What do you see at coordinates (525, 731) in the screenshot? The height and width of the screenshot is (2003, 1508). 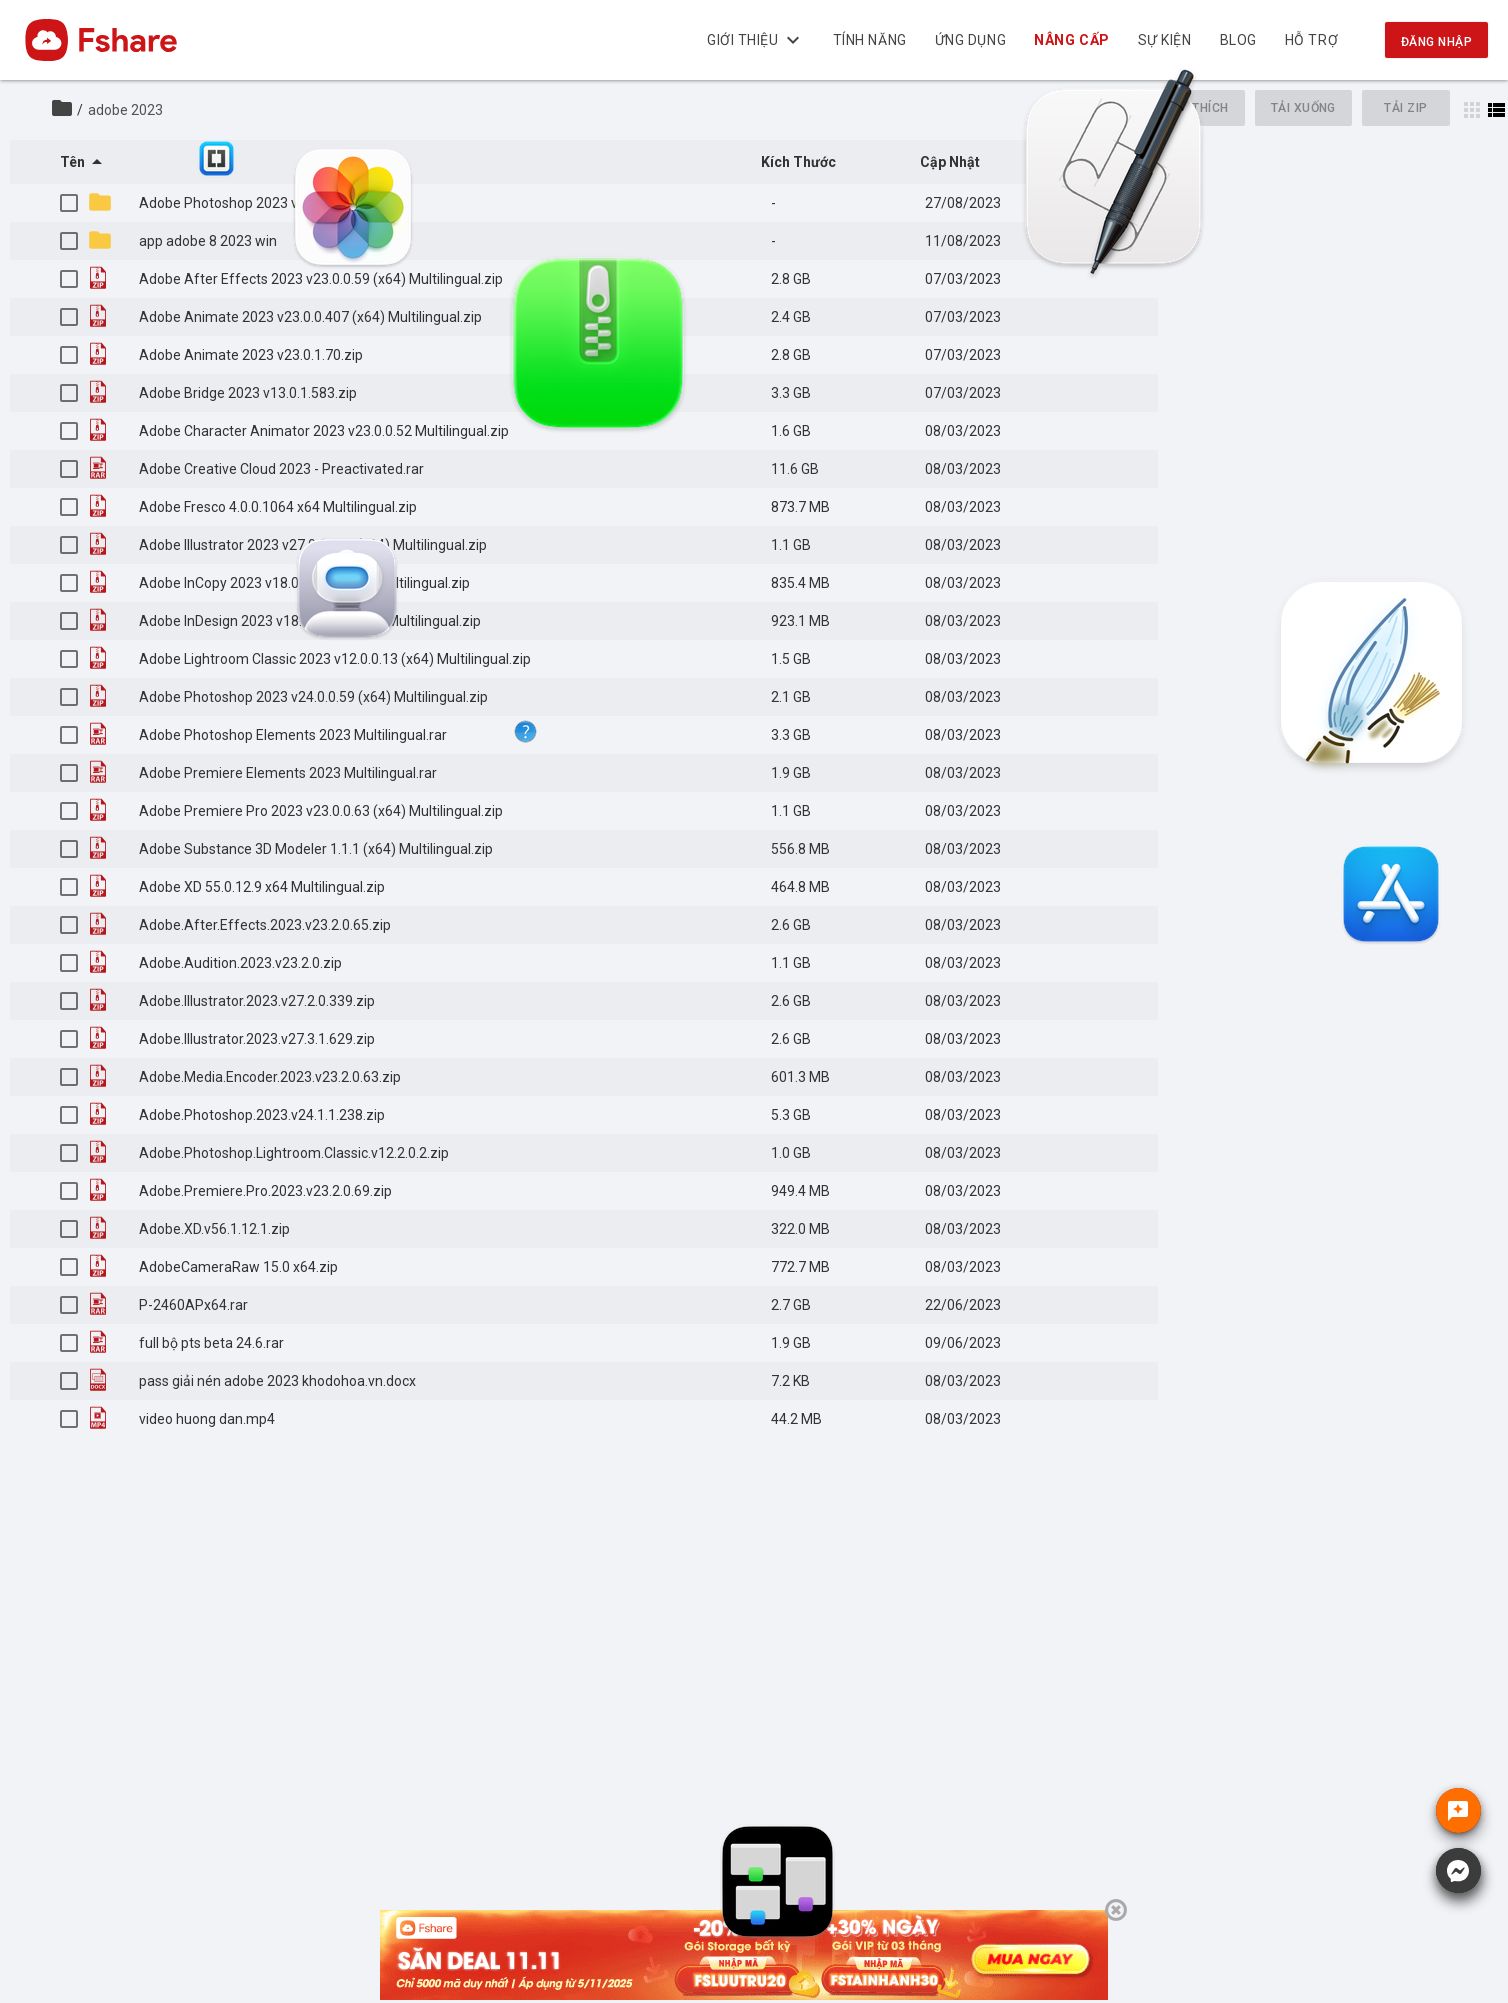 I see `open the help center` at bounding box center [525, 731].